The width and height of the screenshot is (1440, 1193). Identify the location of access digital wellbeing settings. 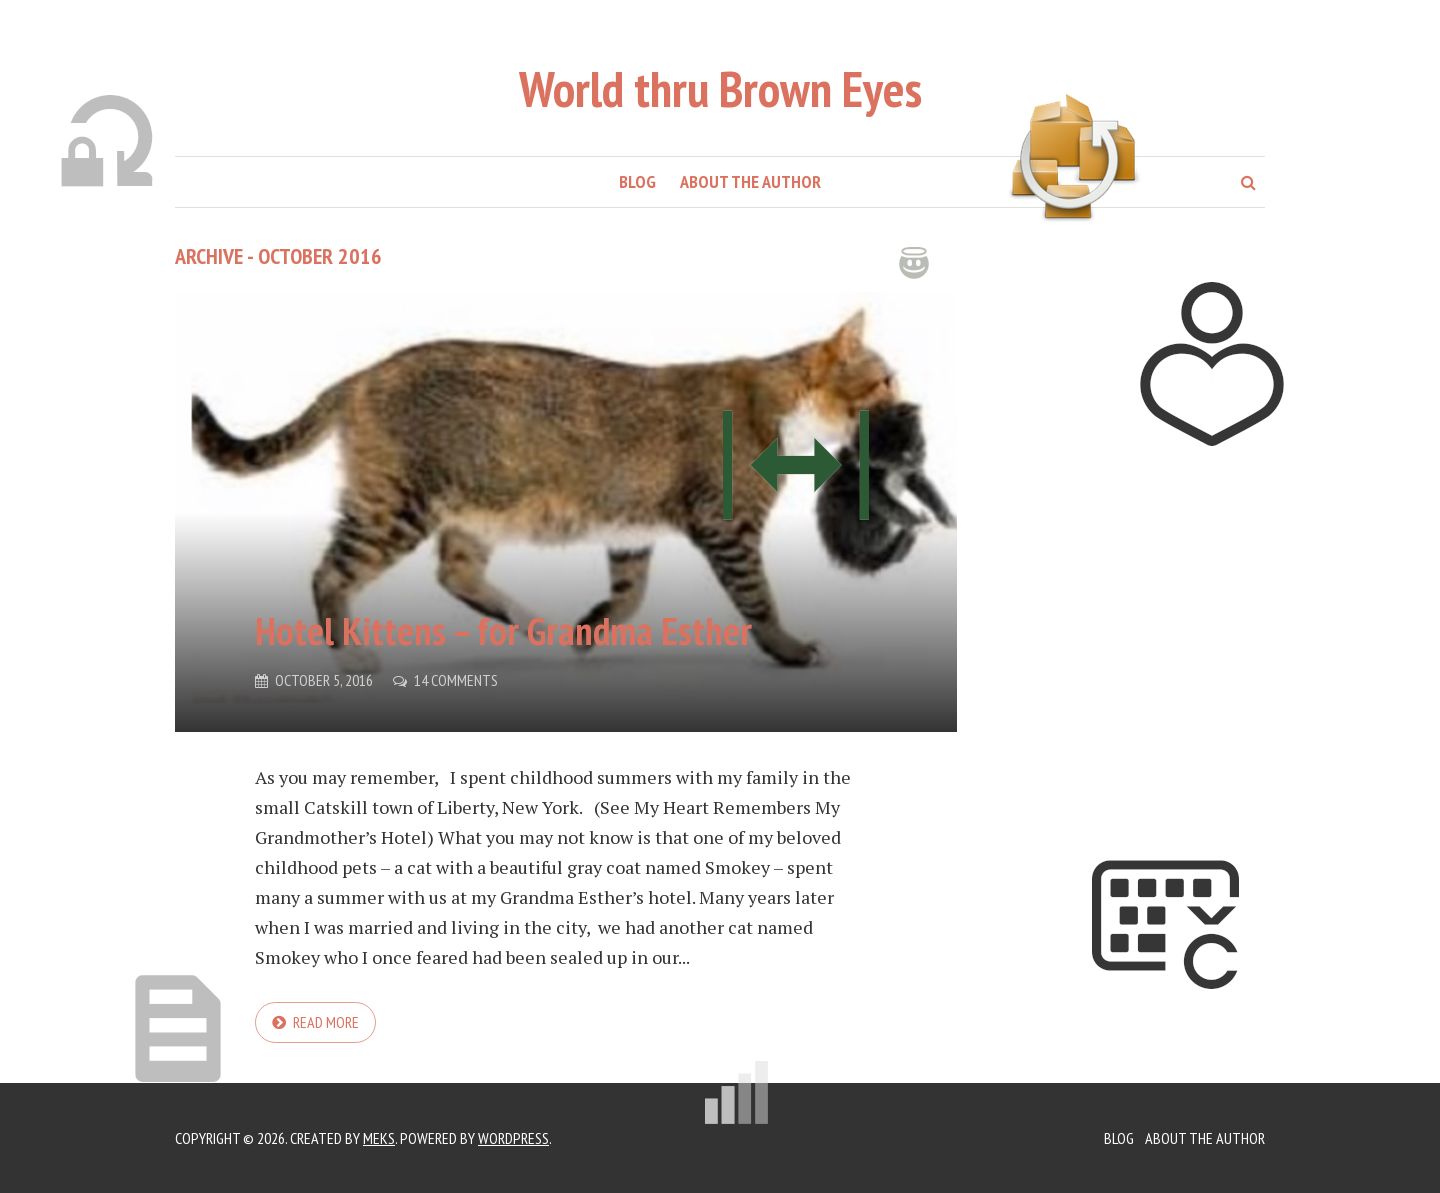
(1212, 364).